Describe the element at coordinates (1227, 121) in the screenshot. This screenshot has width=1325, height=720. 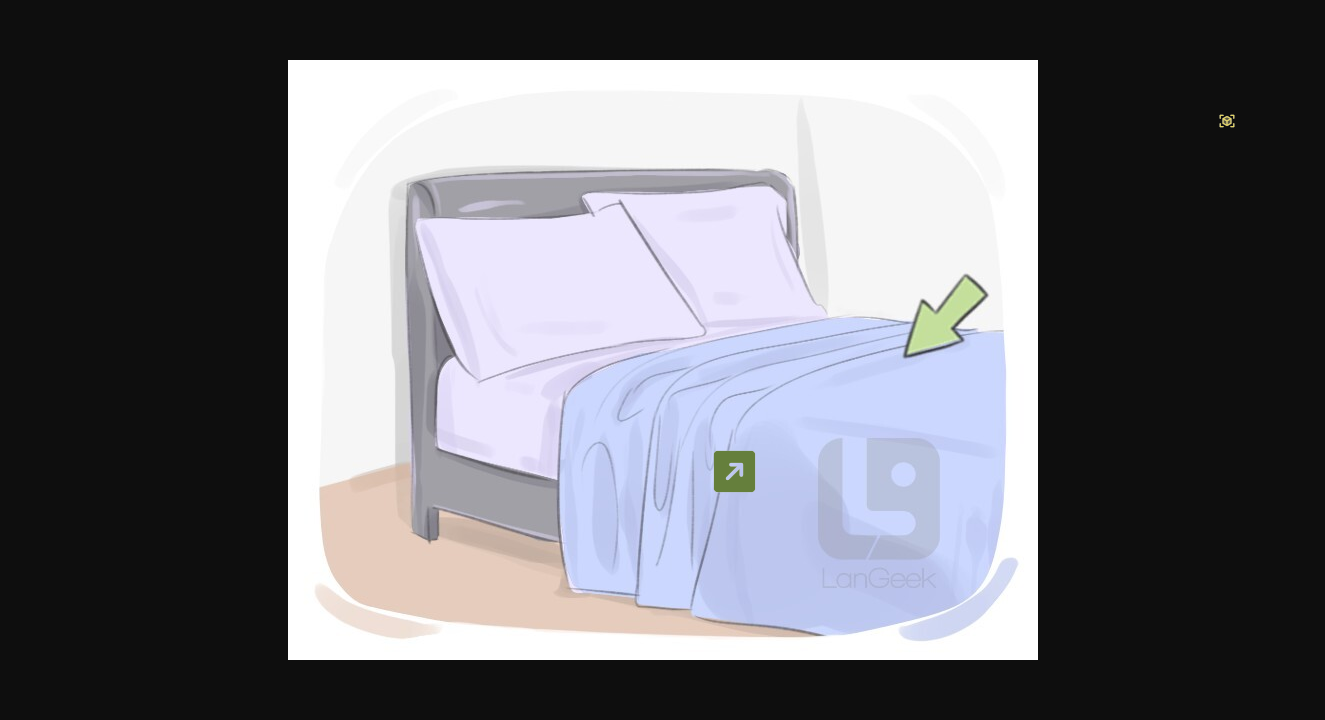
I see `scan or capture a 3D object` at that location.